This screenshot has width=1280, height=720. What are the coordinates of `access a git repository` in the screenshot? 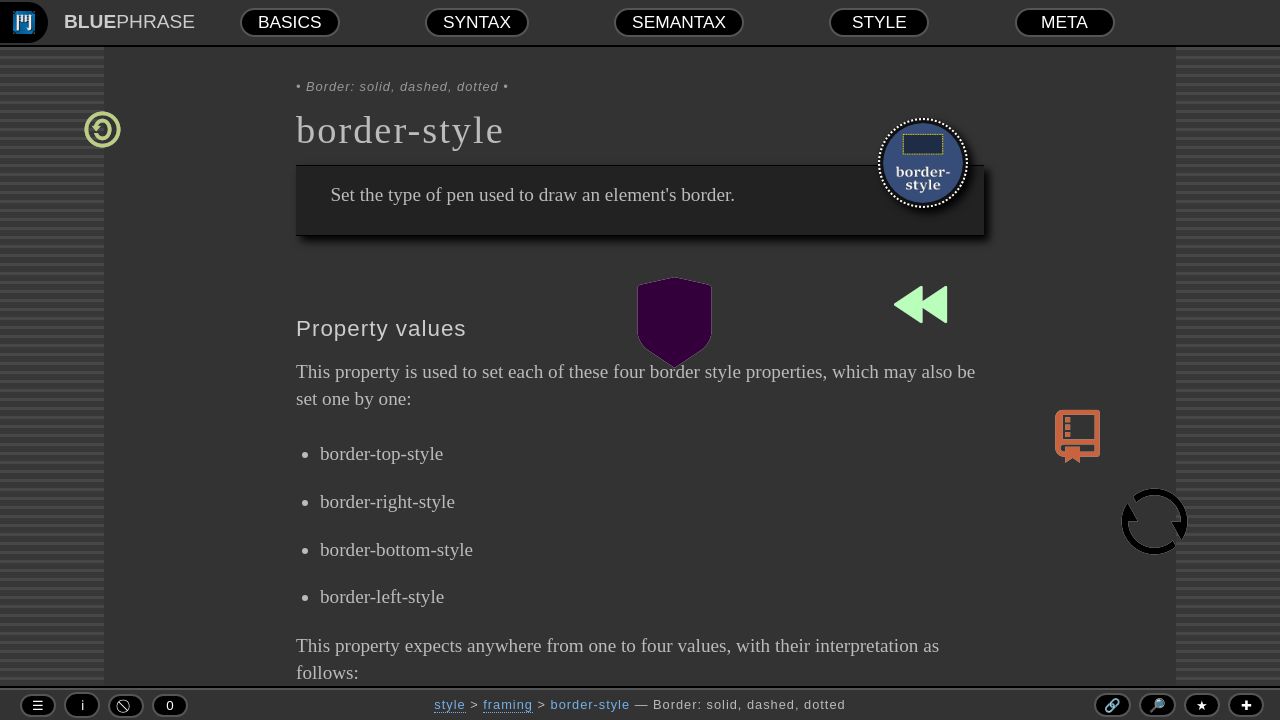 It's located at (1077, 434).